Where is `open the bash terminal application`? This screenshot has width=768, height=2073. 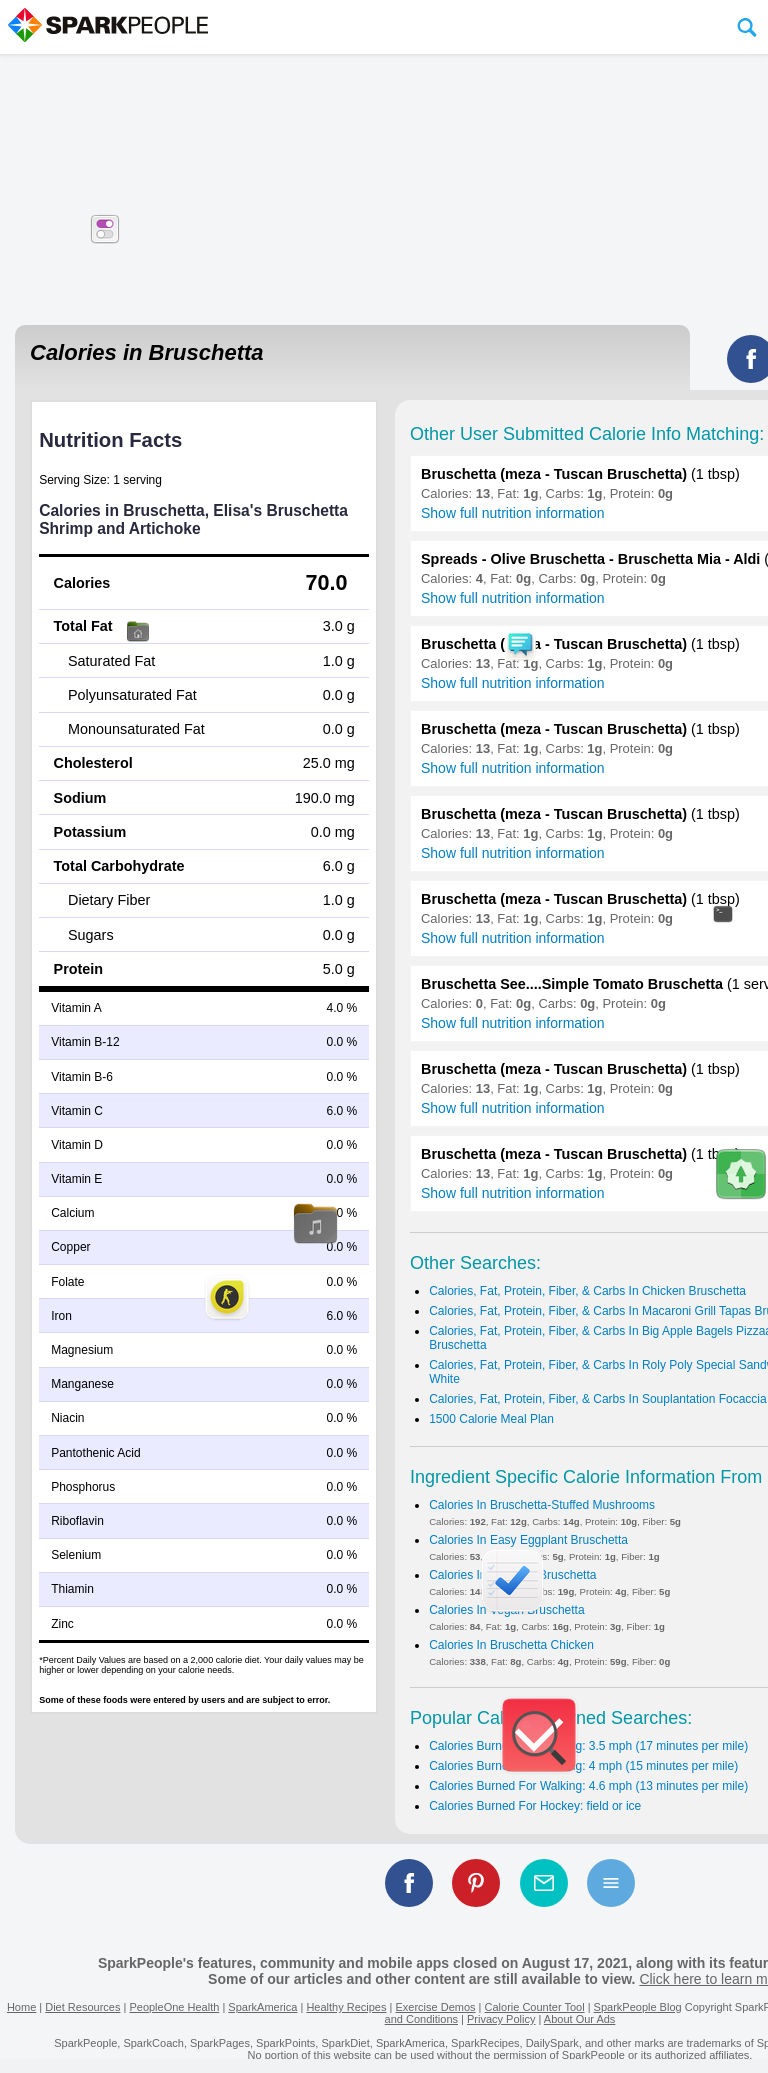
open the bash terminal application is located at coordinates (723, 914).